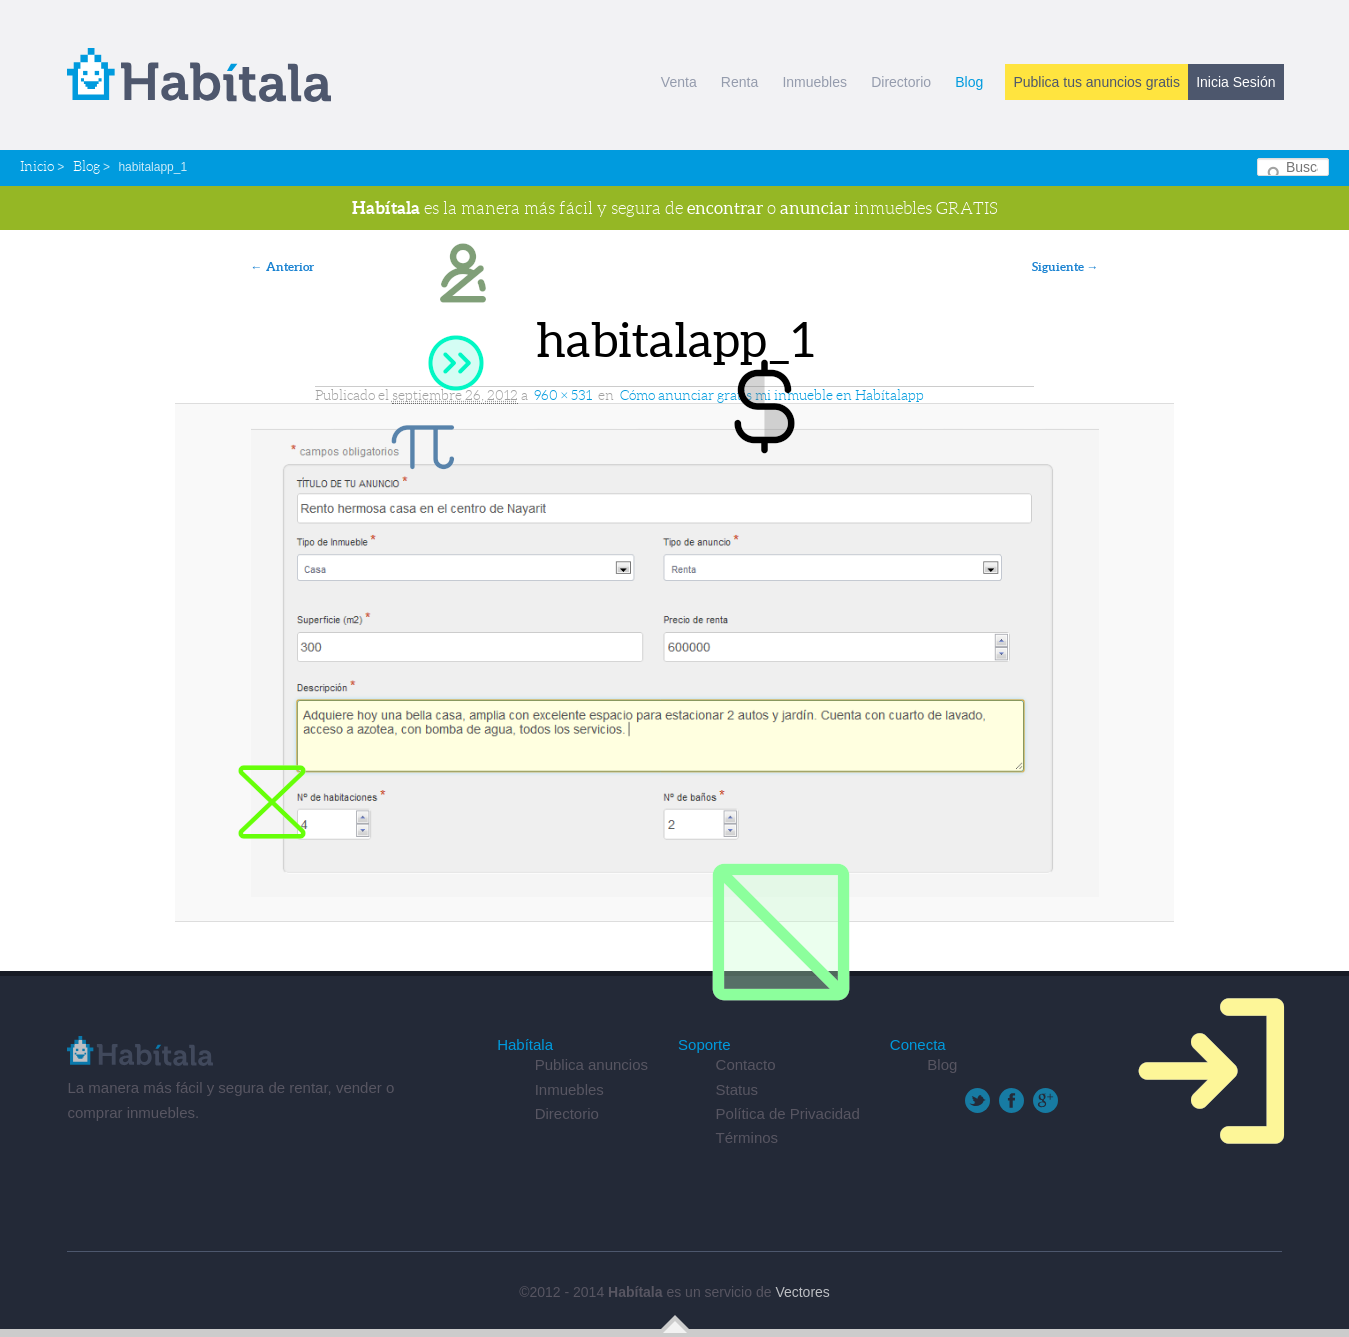 This screenshot has width=1349, height=1337. Describe the element at coordinates (764, 406) in the screenshot. I see `view pricing or payment options` at that location.